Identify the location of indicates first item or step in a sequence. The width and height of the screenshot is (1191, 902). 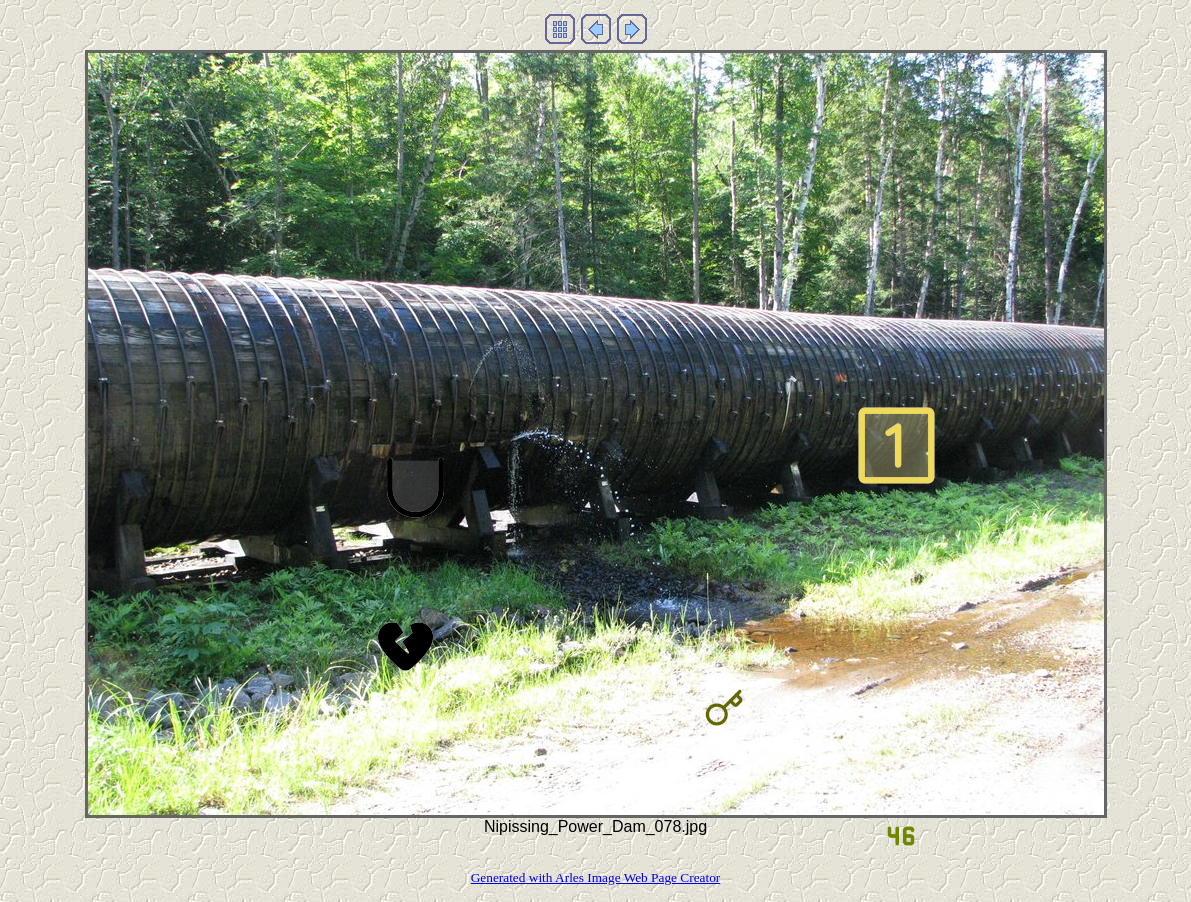
(896, 445).